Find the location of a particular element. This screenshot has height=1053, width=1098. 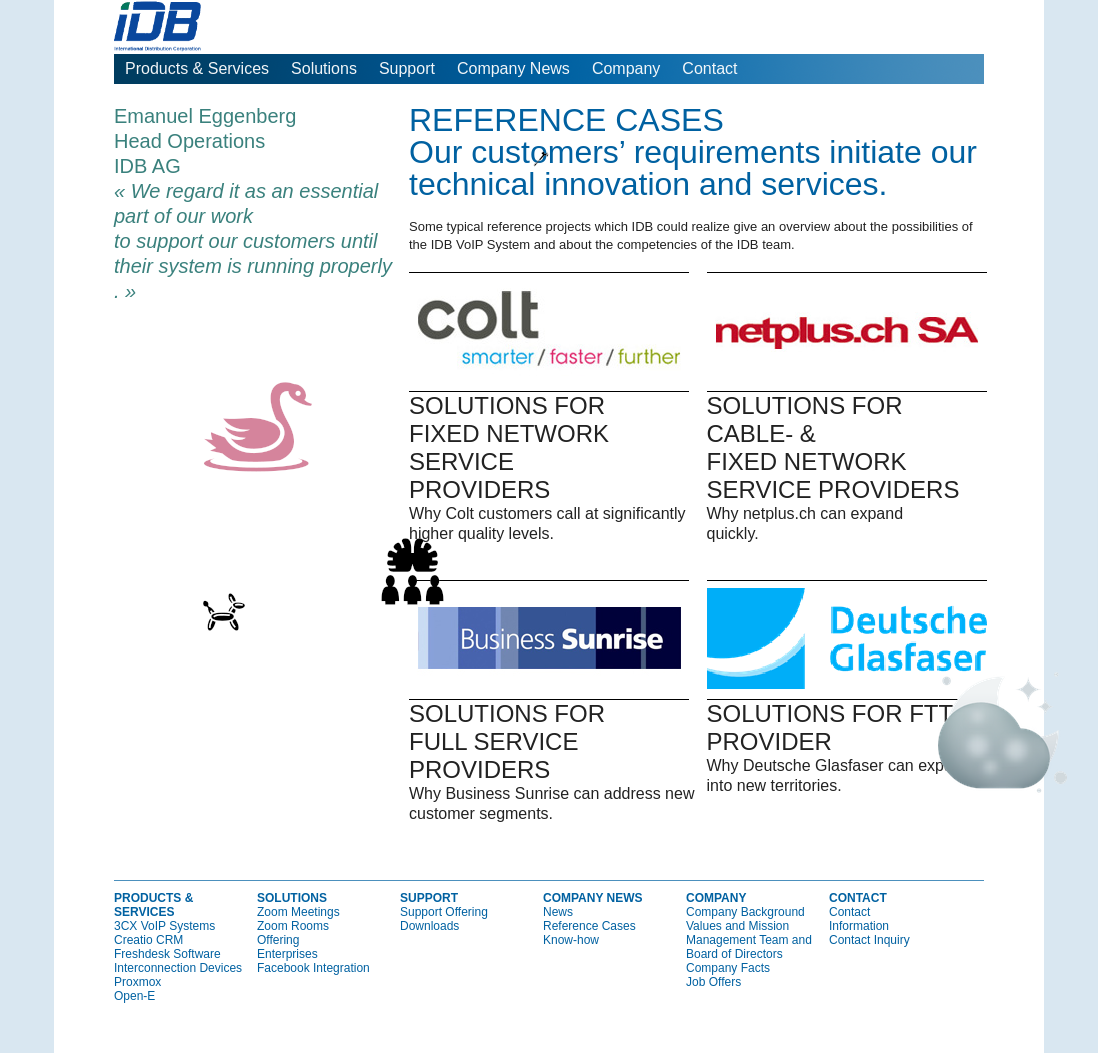

select bone mace as equipped weapon is located at coordinates (541, 159).